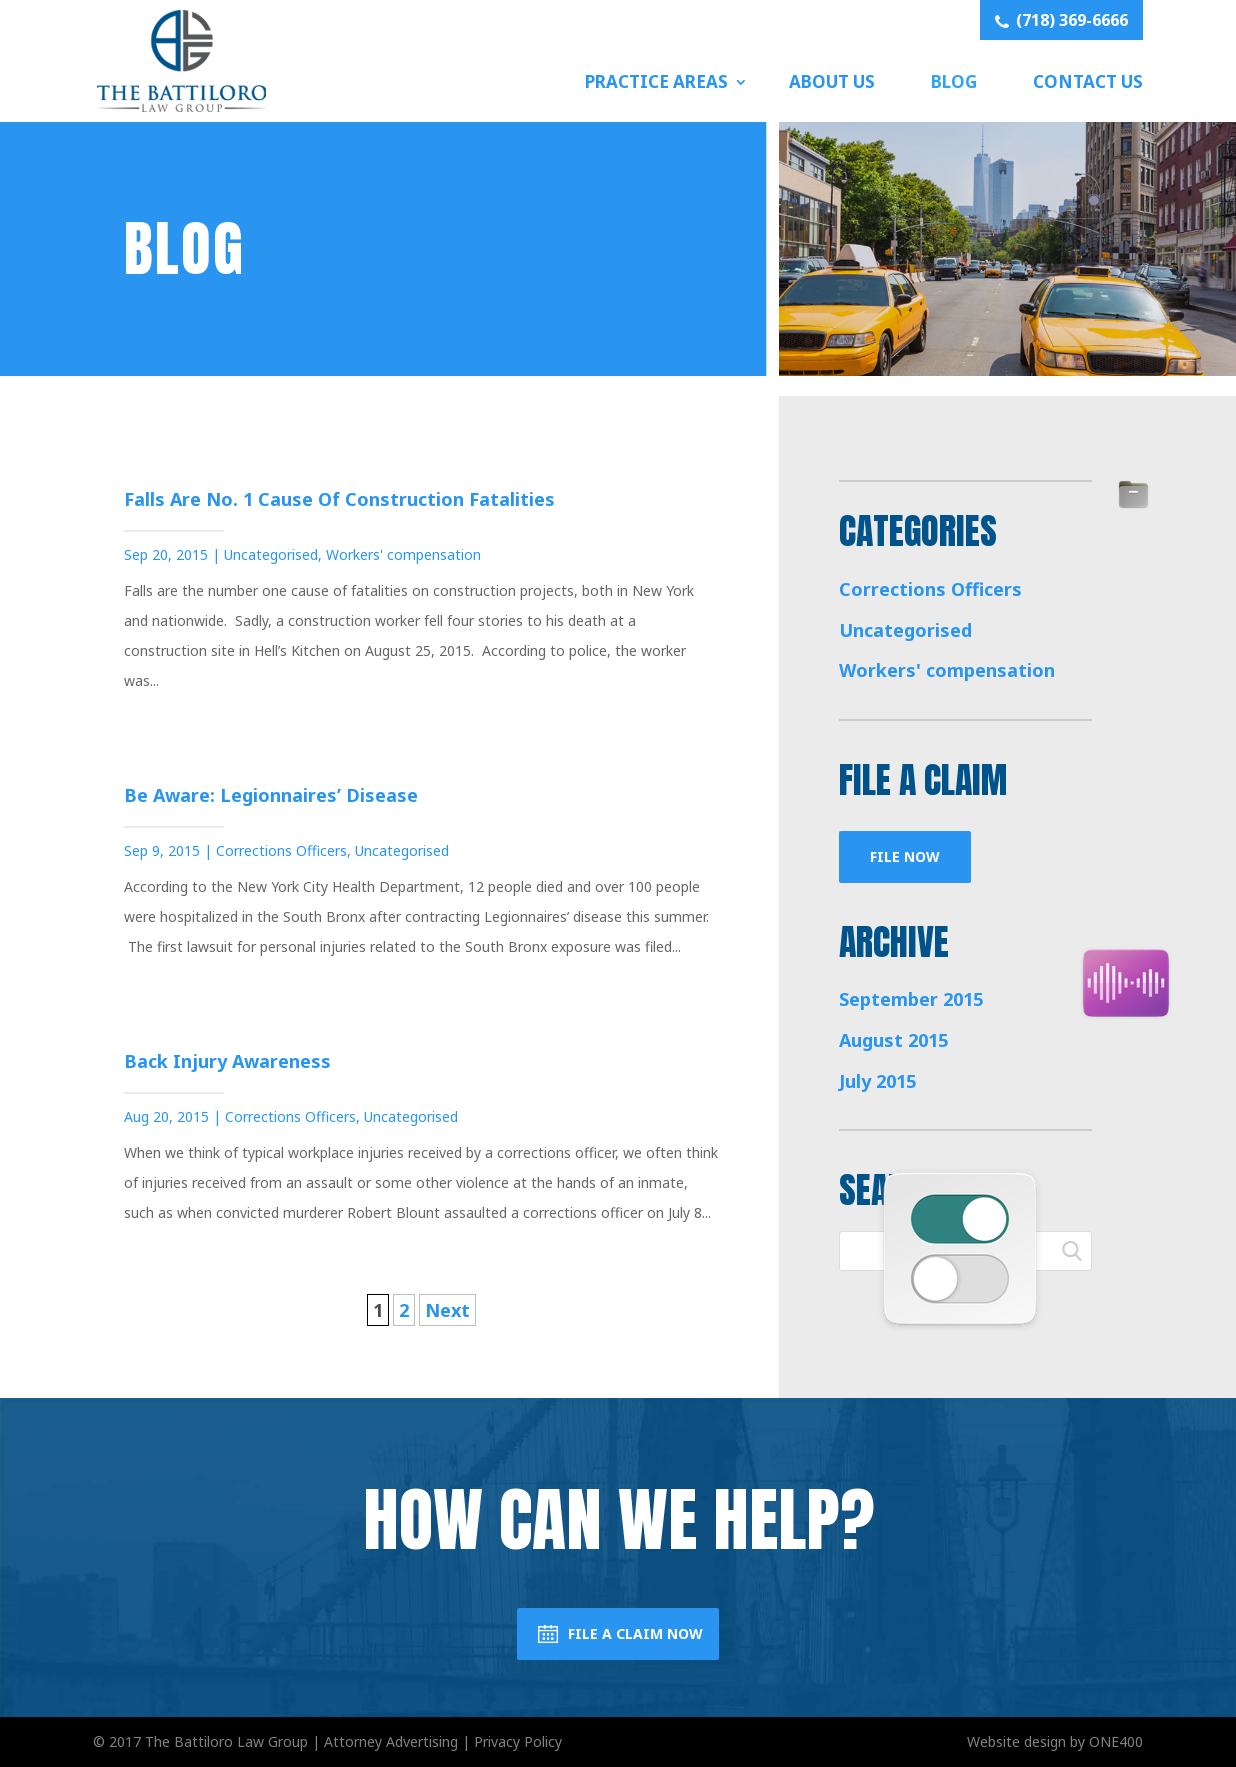 The width and height of the screenshot is (1236, 1767). Describe the element at coordinates (1126, 983) in the screenshot. I see `open the sound recorder app` at that location.